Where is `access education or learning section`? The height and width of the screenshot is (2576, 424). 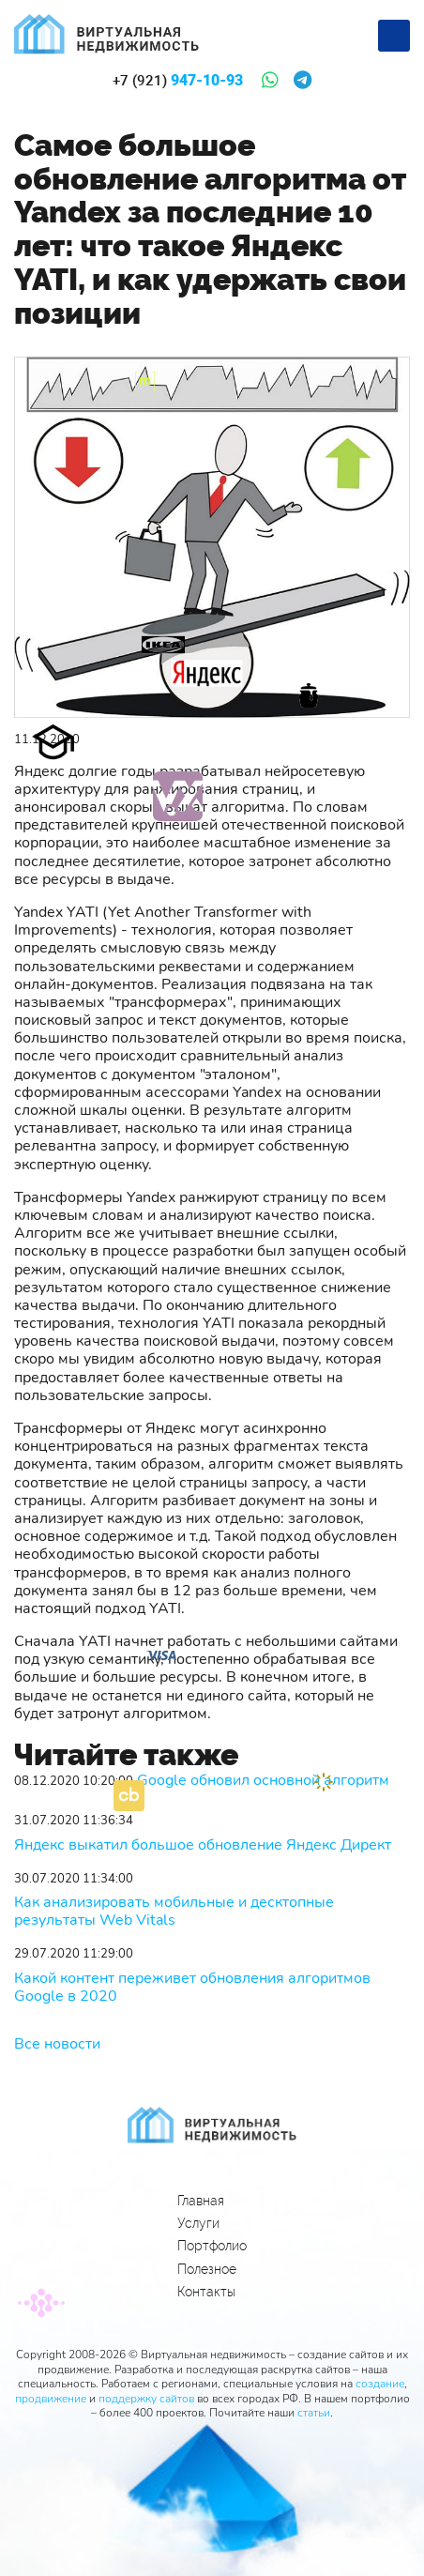
access education or learning section is located at coordinates (53, 741).